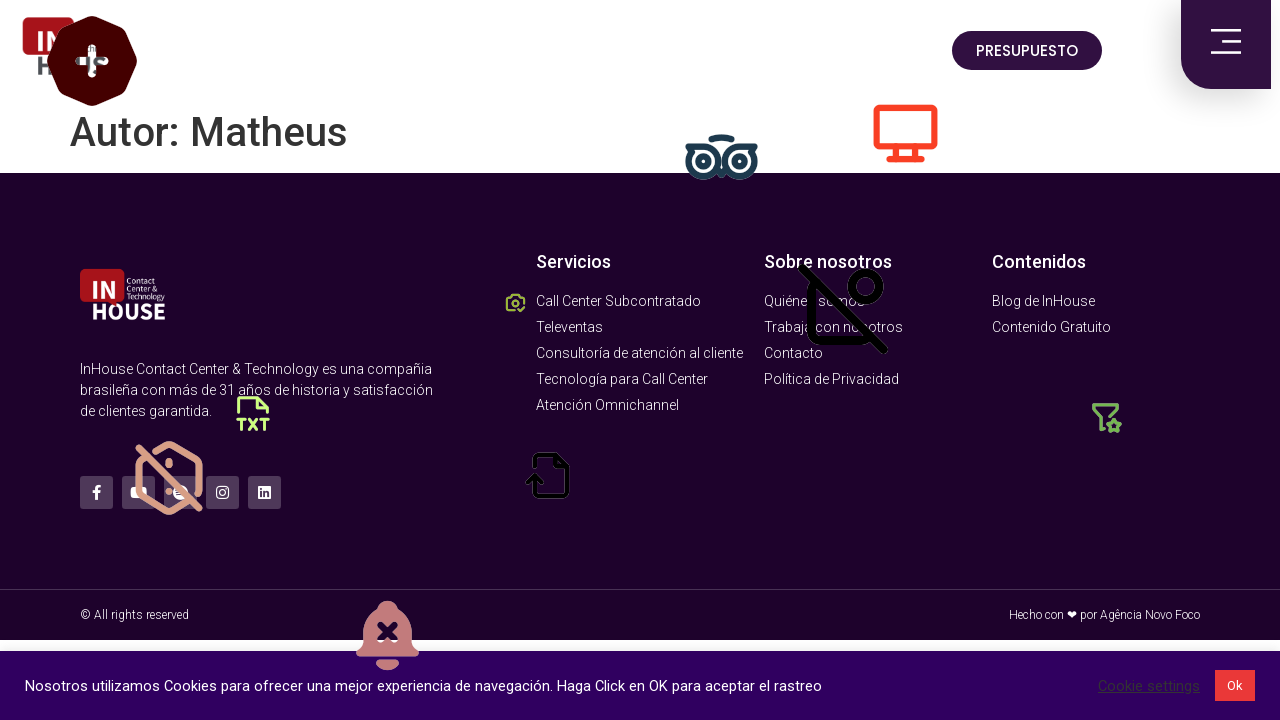 The image size is (1280, 720). Describe the element at coordinates (1105, 416) in the screenshot. I see `filter by starred or favorite items` at that location.